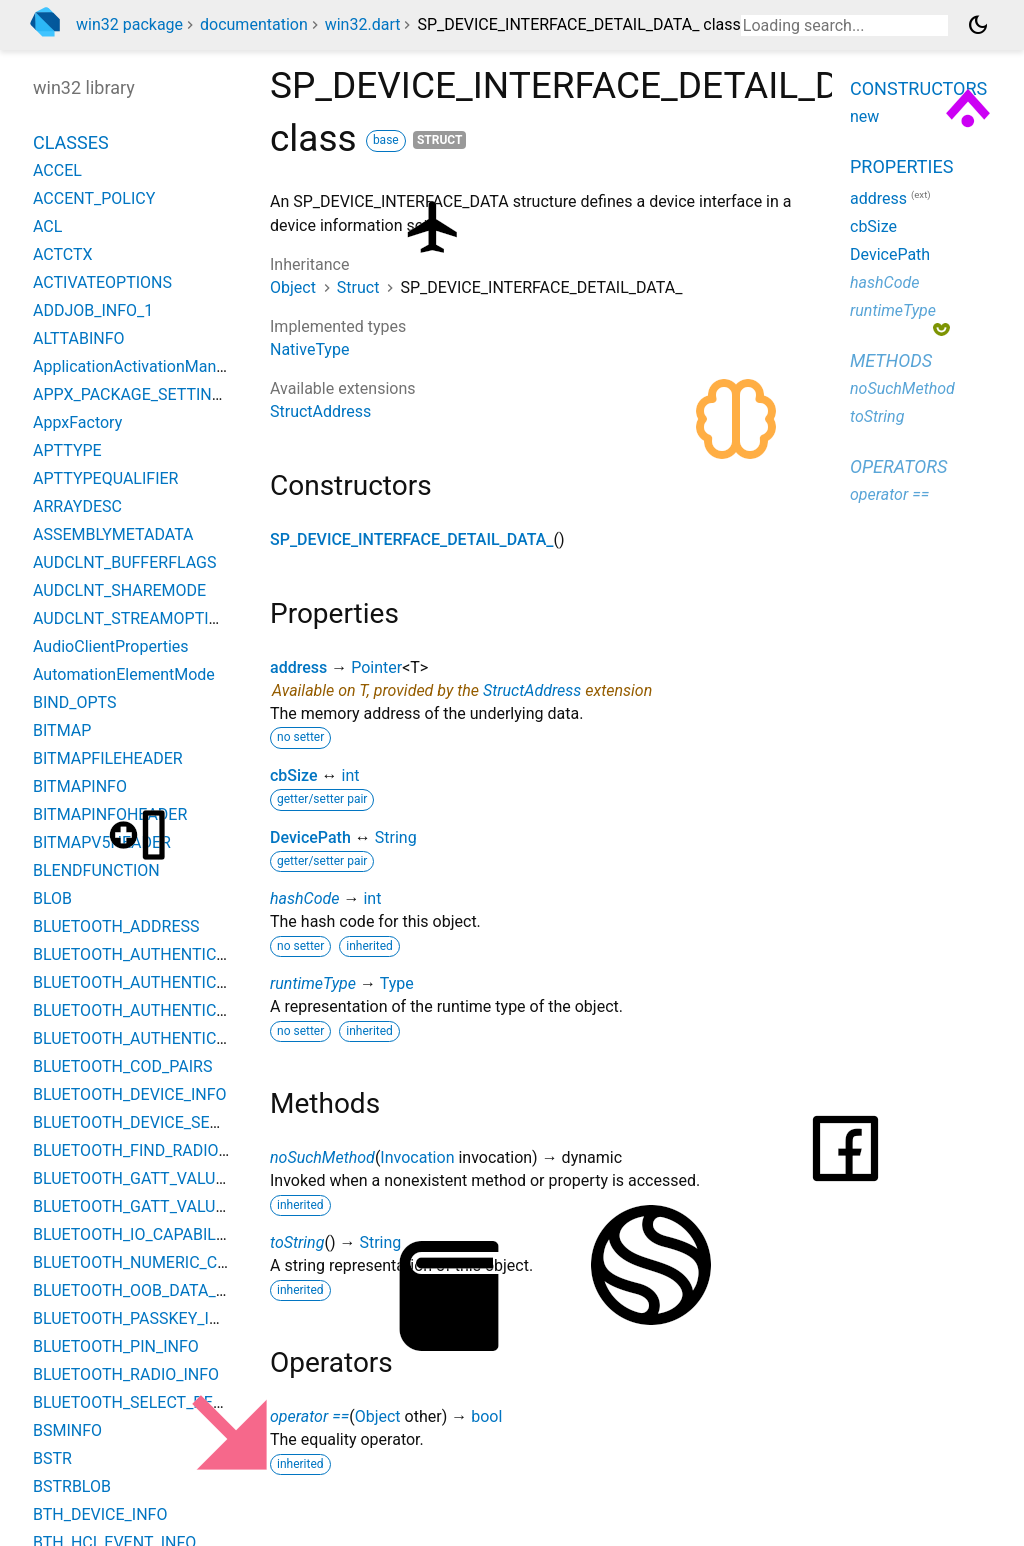 This screenshot has width=1024, height=1546. I want to click on connect with Facebook, so click(845, 1148).